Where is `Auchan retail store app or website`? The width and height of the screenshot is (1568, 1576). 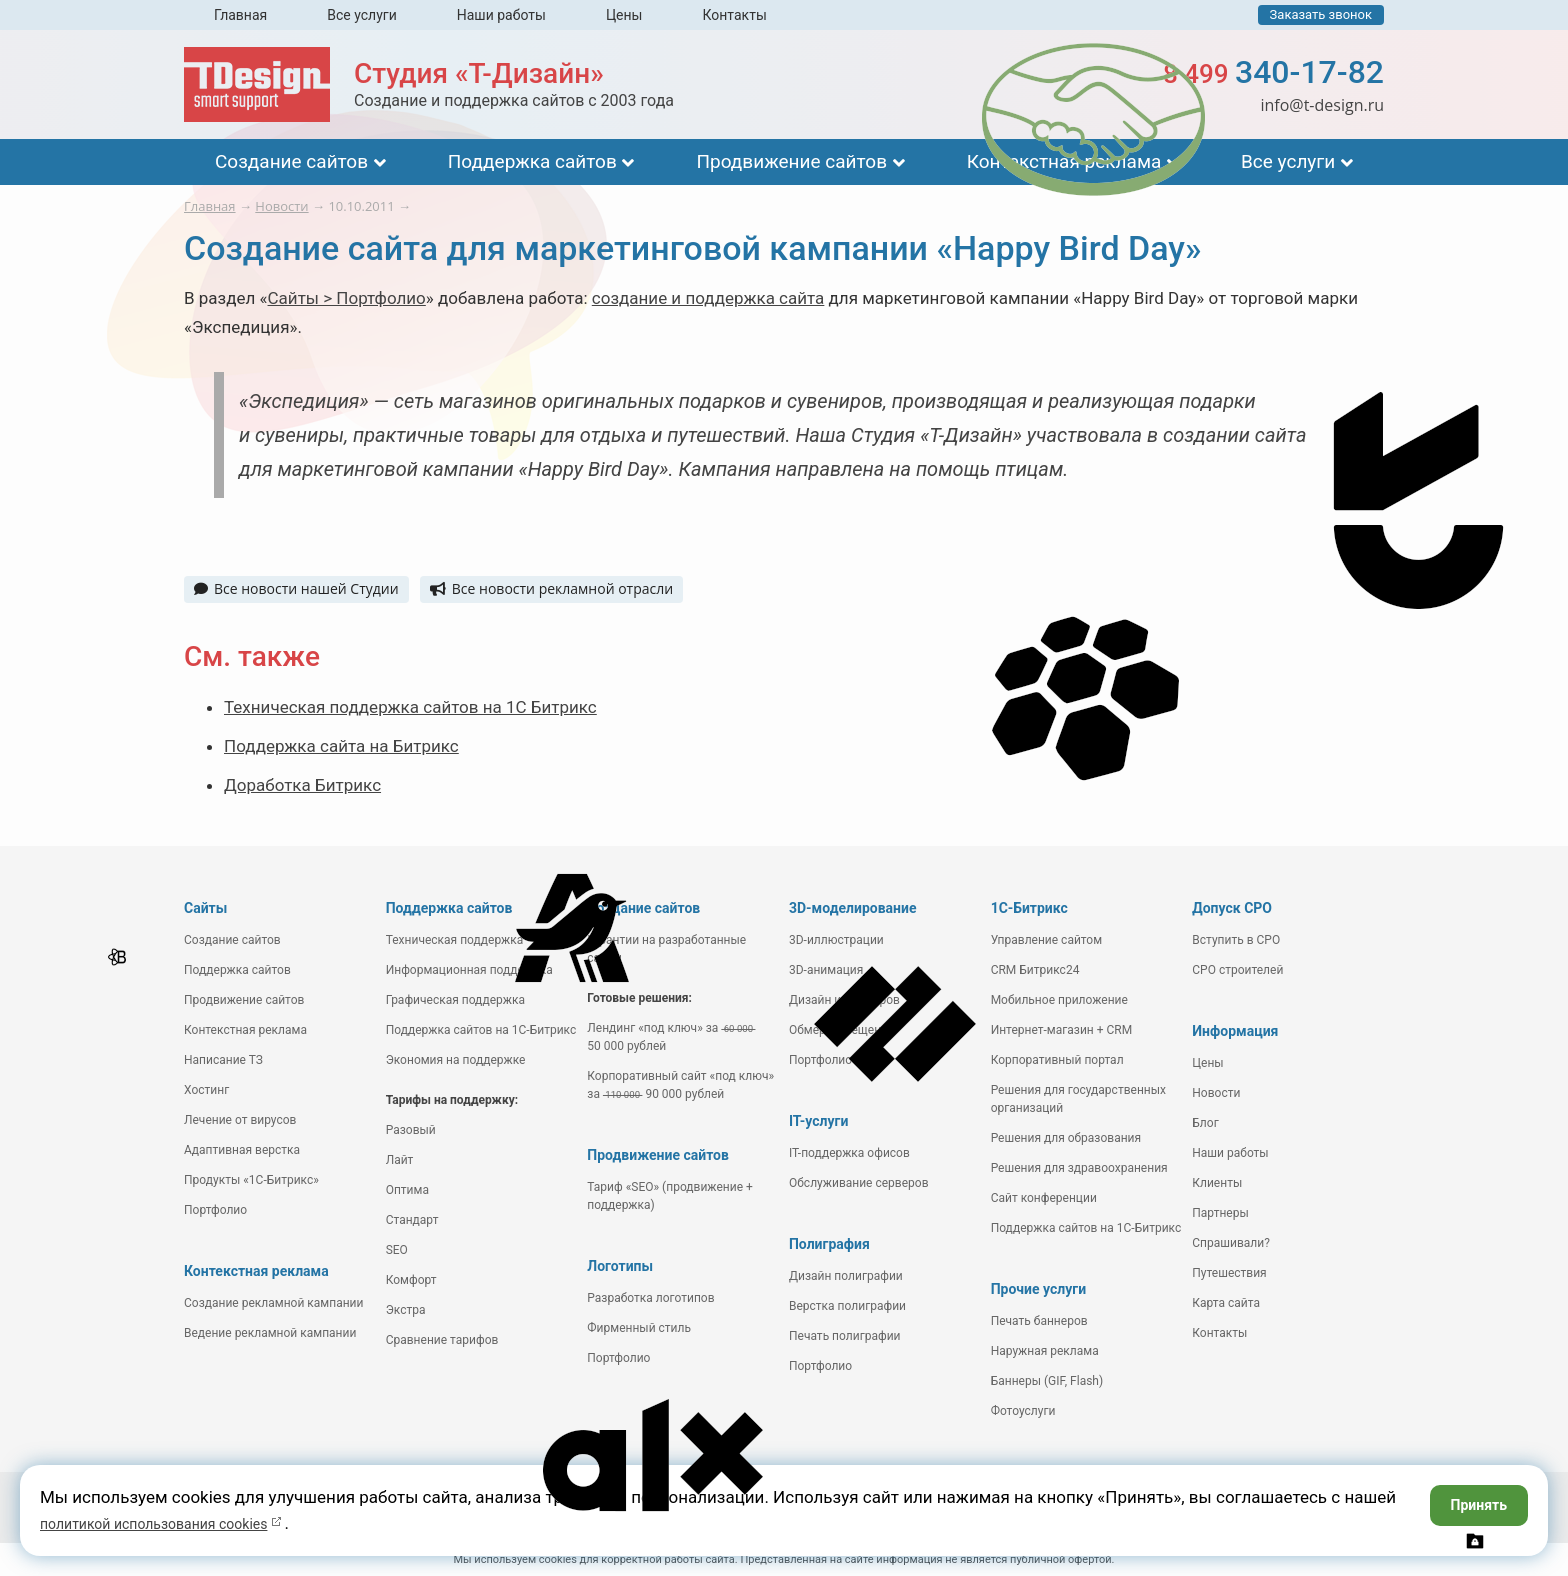 Auchan retail store app or website is located at coordinates (572, 928).